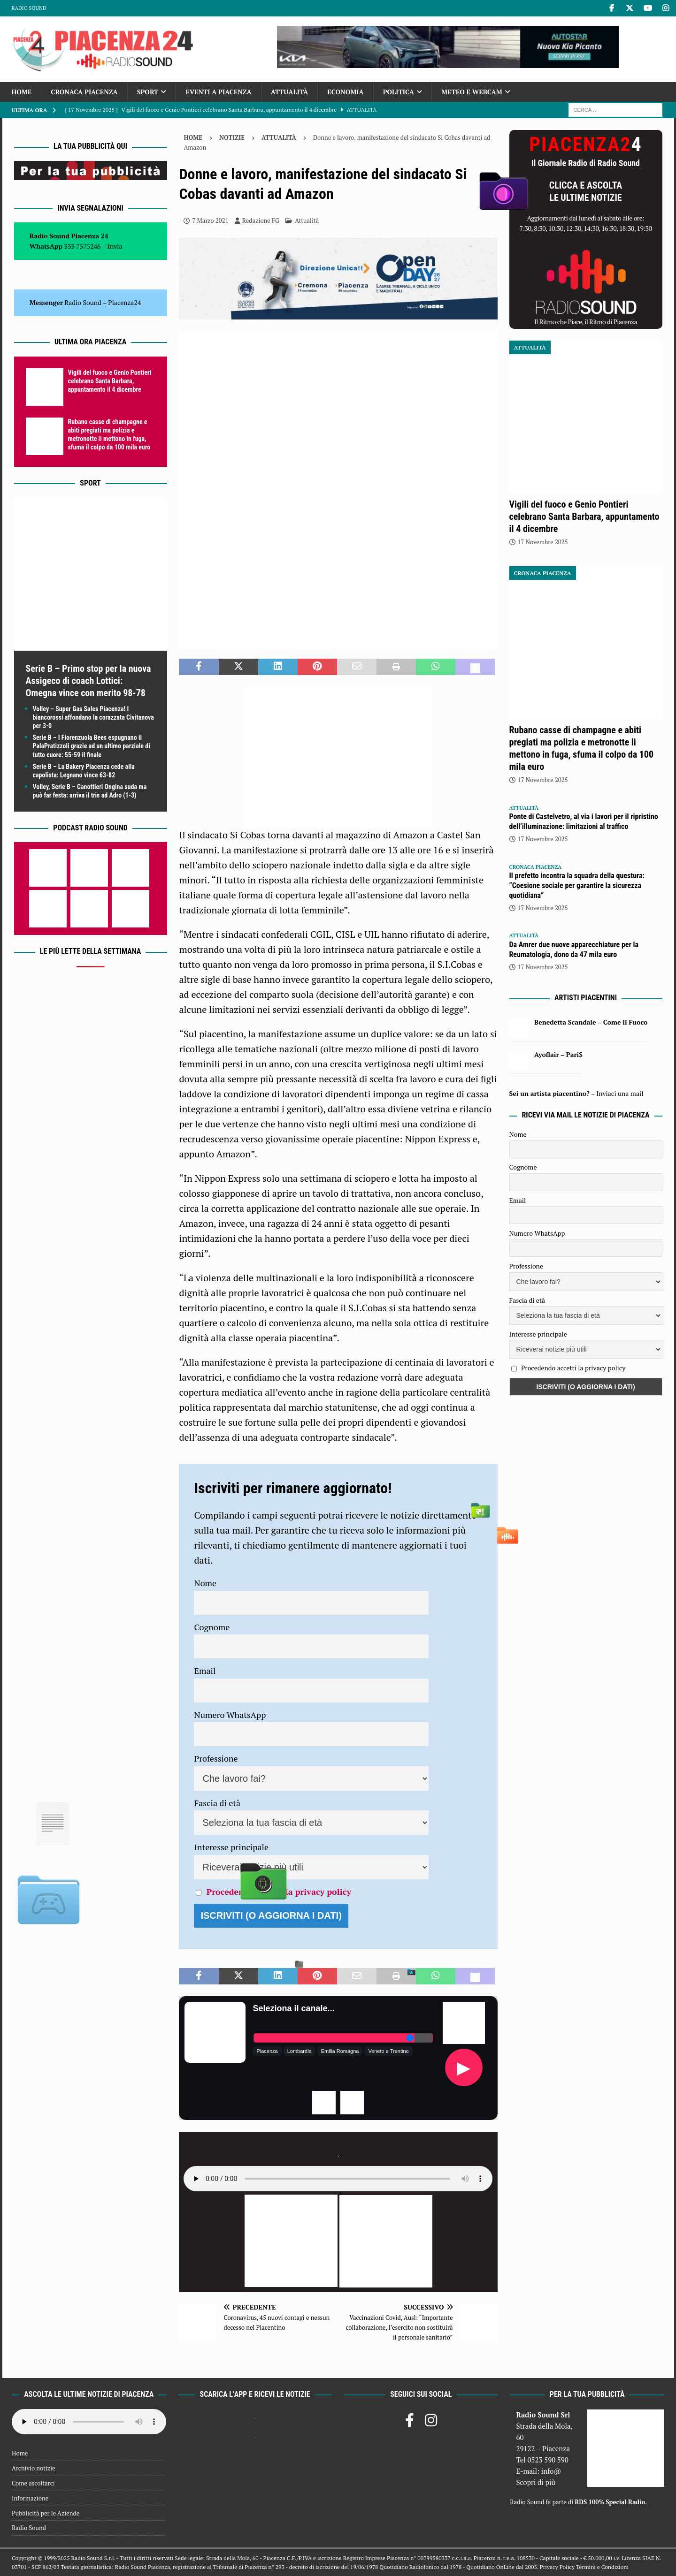  What do you see at coordinates (53, 1823) in the screenshot?
I see `indicates a file or folder contains documents` at bounding box center [53, 1823].